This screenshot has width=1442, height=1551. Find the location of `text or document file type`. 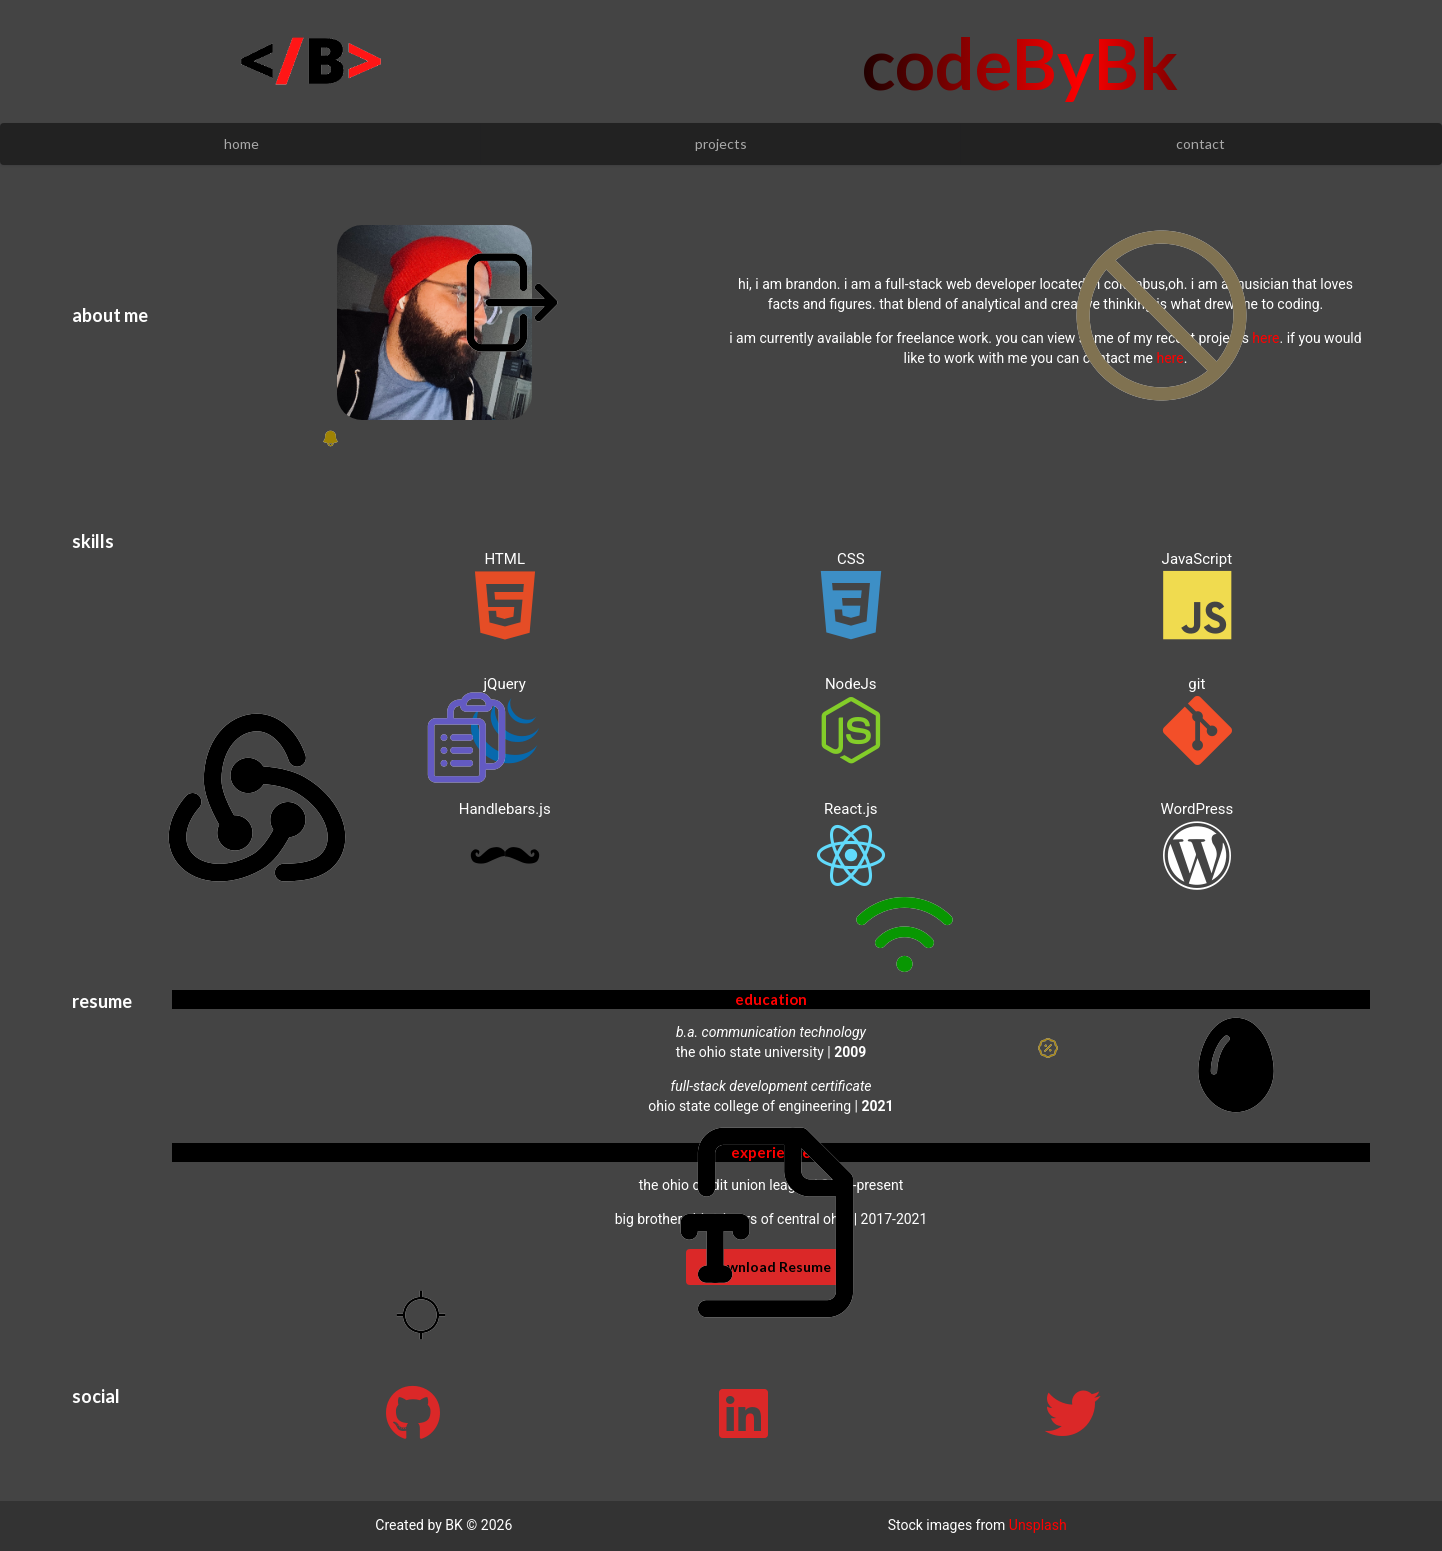

text or document file type is located at coordinates (775, 1222).